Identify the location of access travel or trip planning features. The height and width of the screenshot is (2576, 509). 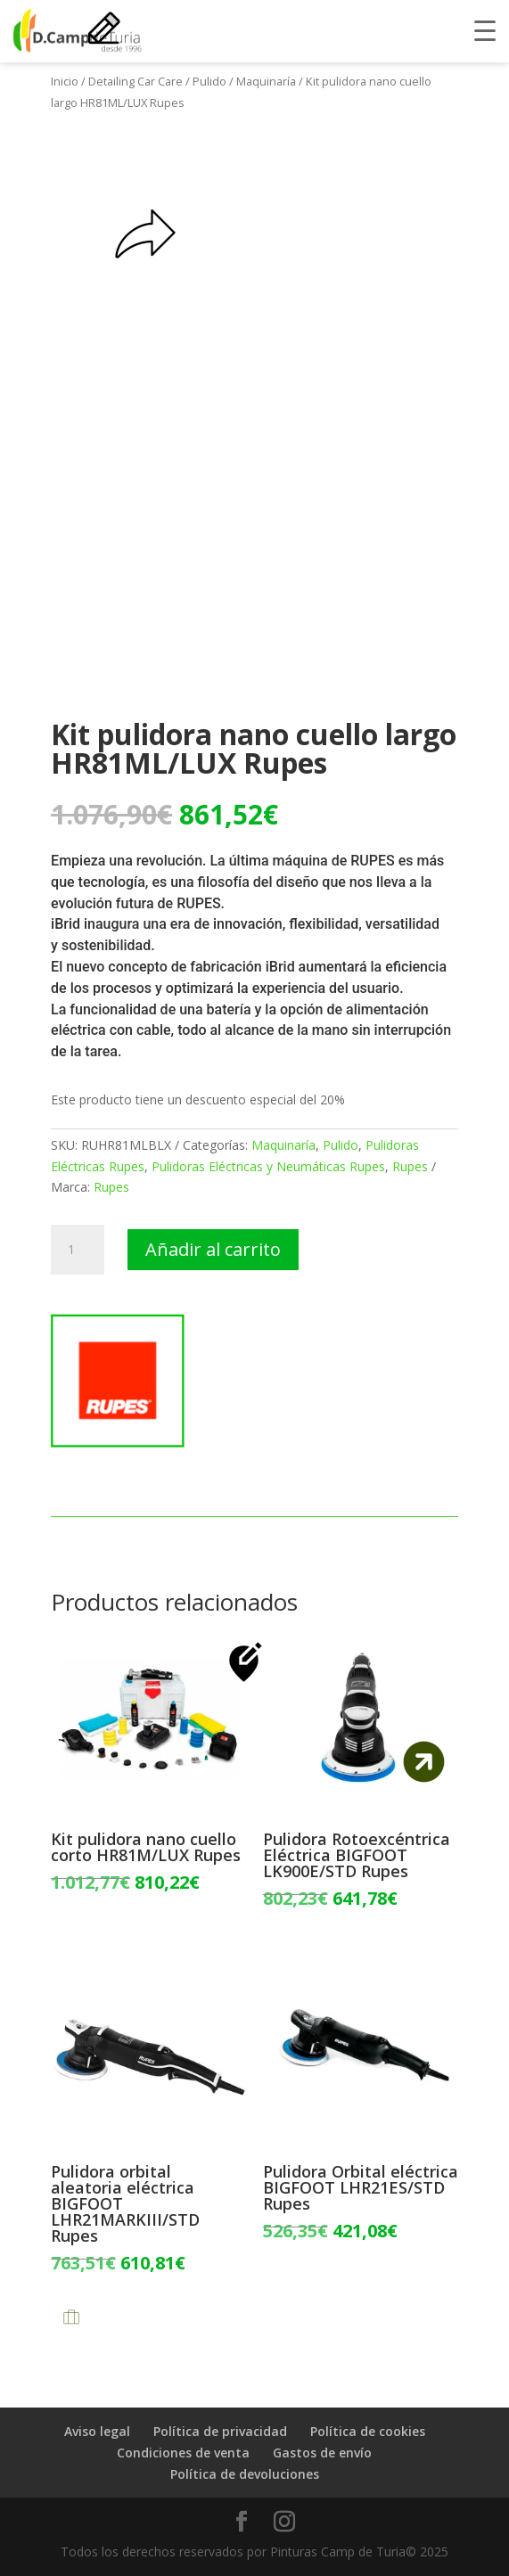
(71, 2318).